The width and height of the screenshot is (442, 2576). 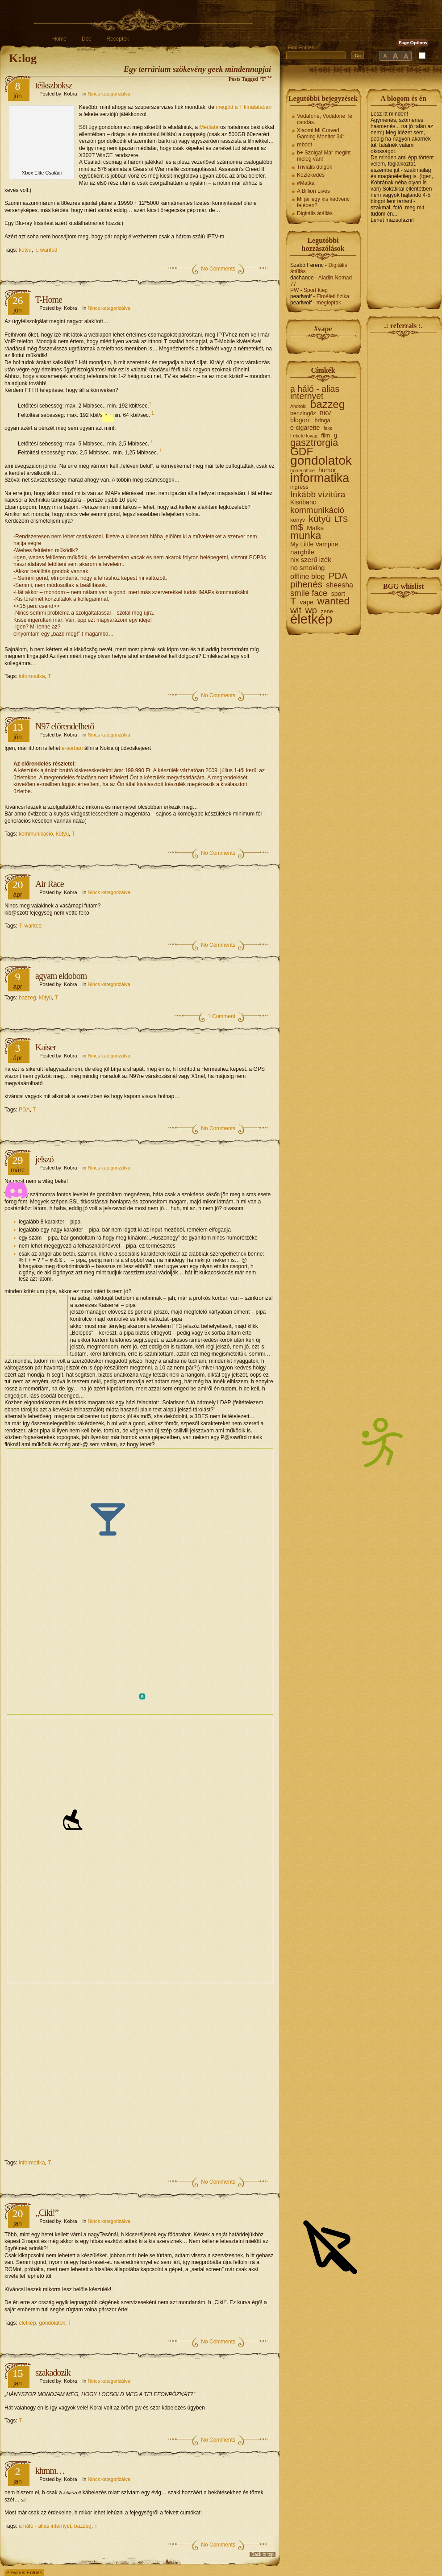 I want to click on browse cocktail or drink recipes, so click(x=108, y=1518).